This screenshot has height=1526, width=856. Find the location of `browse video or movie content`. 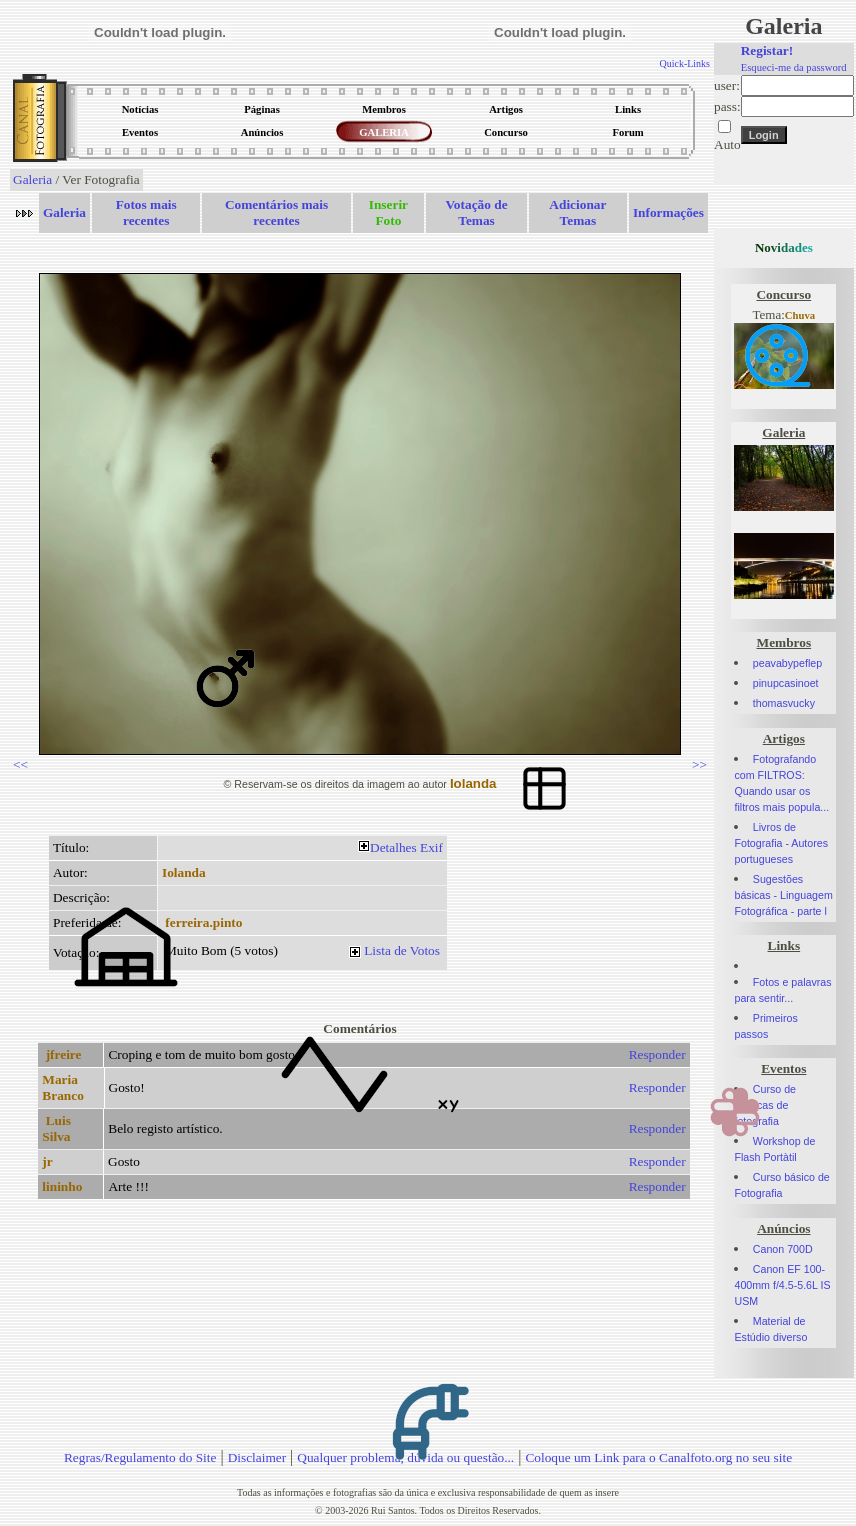

browse video or movie content is located at coordinates (776, 355).